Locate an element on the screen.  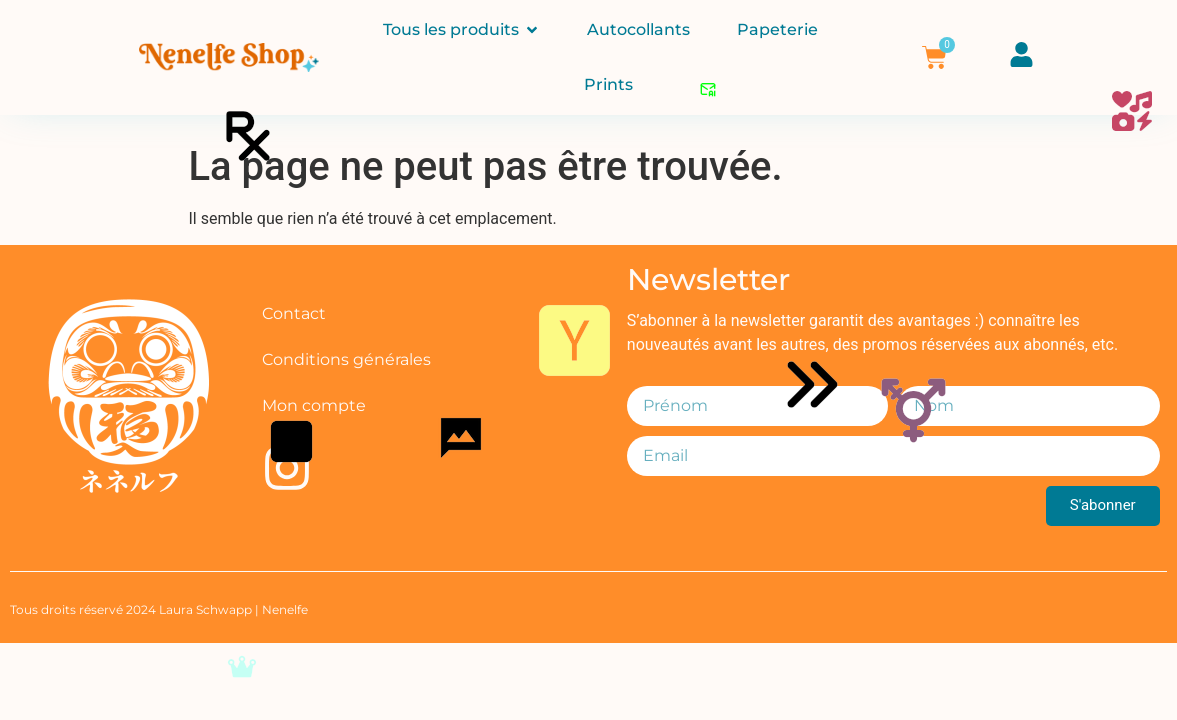
indicates premium or VIP membership status is located at coordinates (242, 668).